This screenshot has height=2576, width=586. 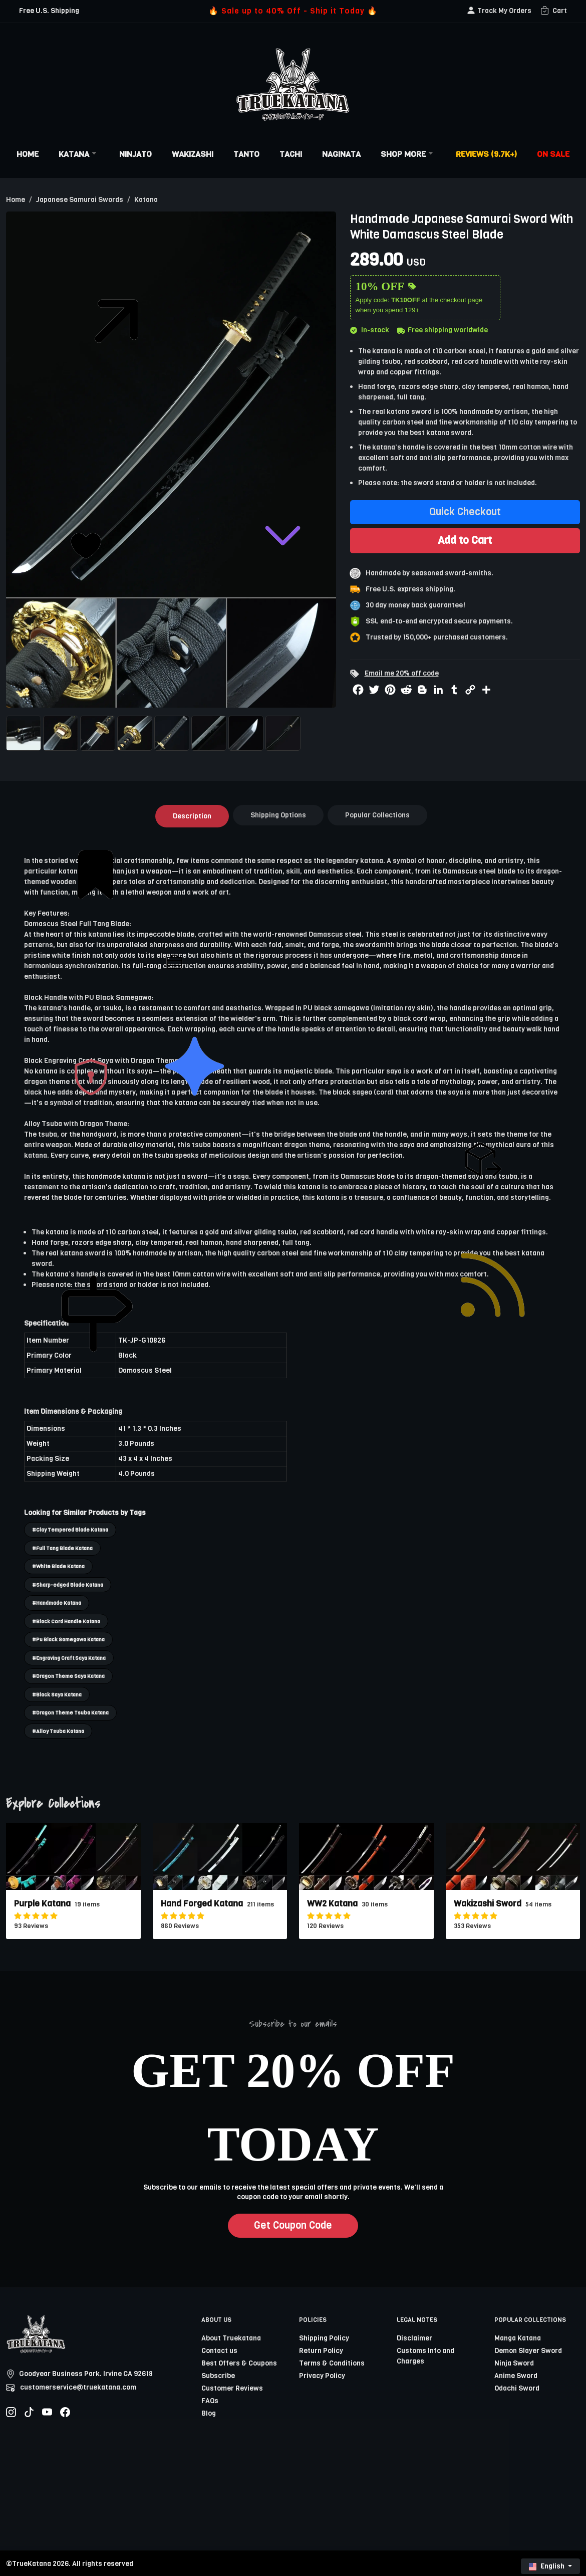 What do you see at coordinates (86, 546) in the screenshot?
I see `indicates an item has been liked or favorited` at bounding box center [86, 546].